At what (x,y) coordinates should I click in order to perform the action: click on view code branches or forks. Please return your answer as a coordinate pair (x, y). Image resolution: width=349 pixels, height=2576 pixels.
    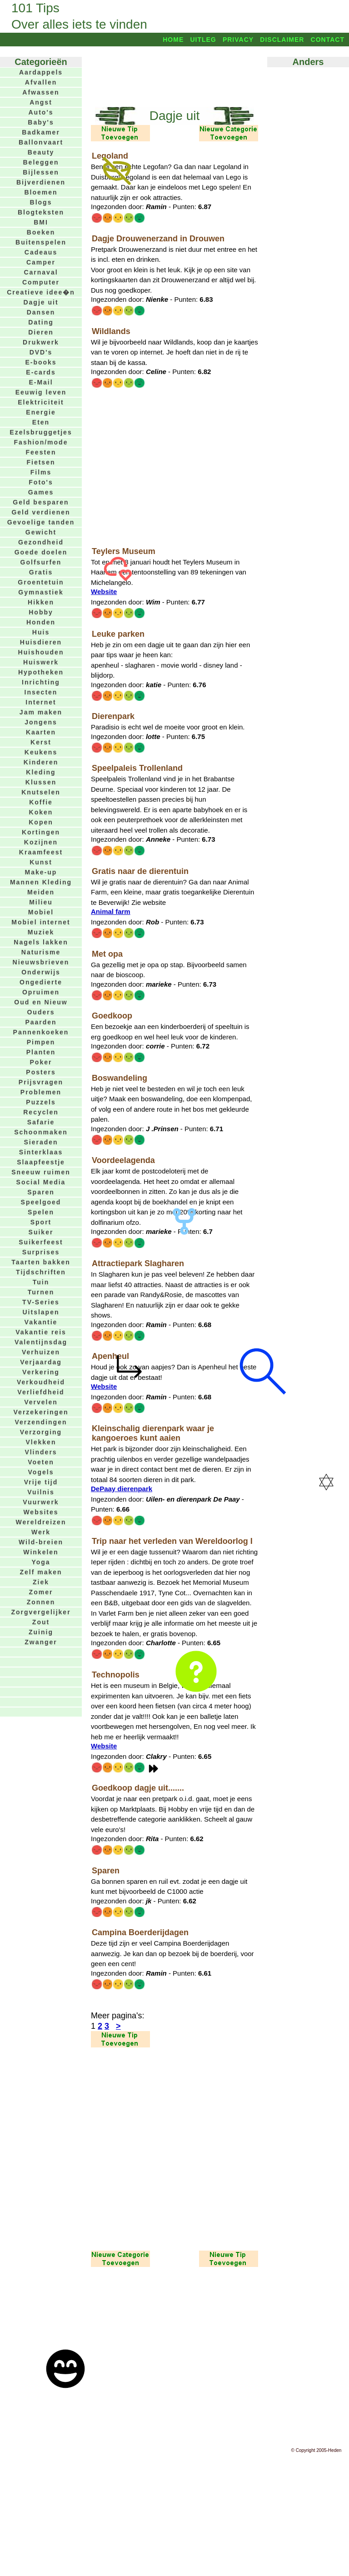
    Looking at the image, I should click on (184, 1221).